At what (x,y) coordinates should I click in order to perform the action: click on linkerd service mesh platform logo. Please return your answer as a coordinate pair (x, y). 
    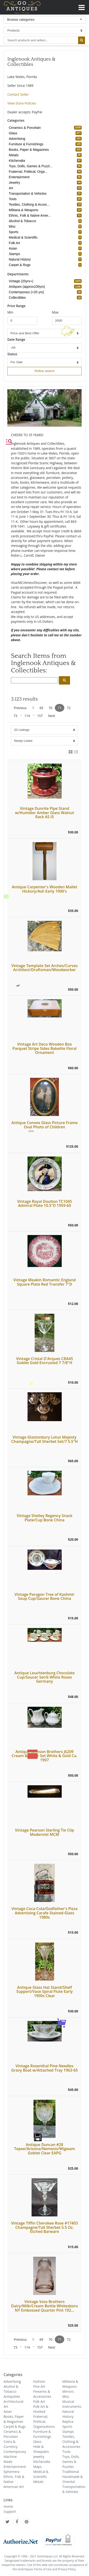
    Looking at the image, I should click on (6, 896).